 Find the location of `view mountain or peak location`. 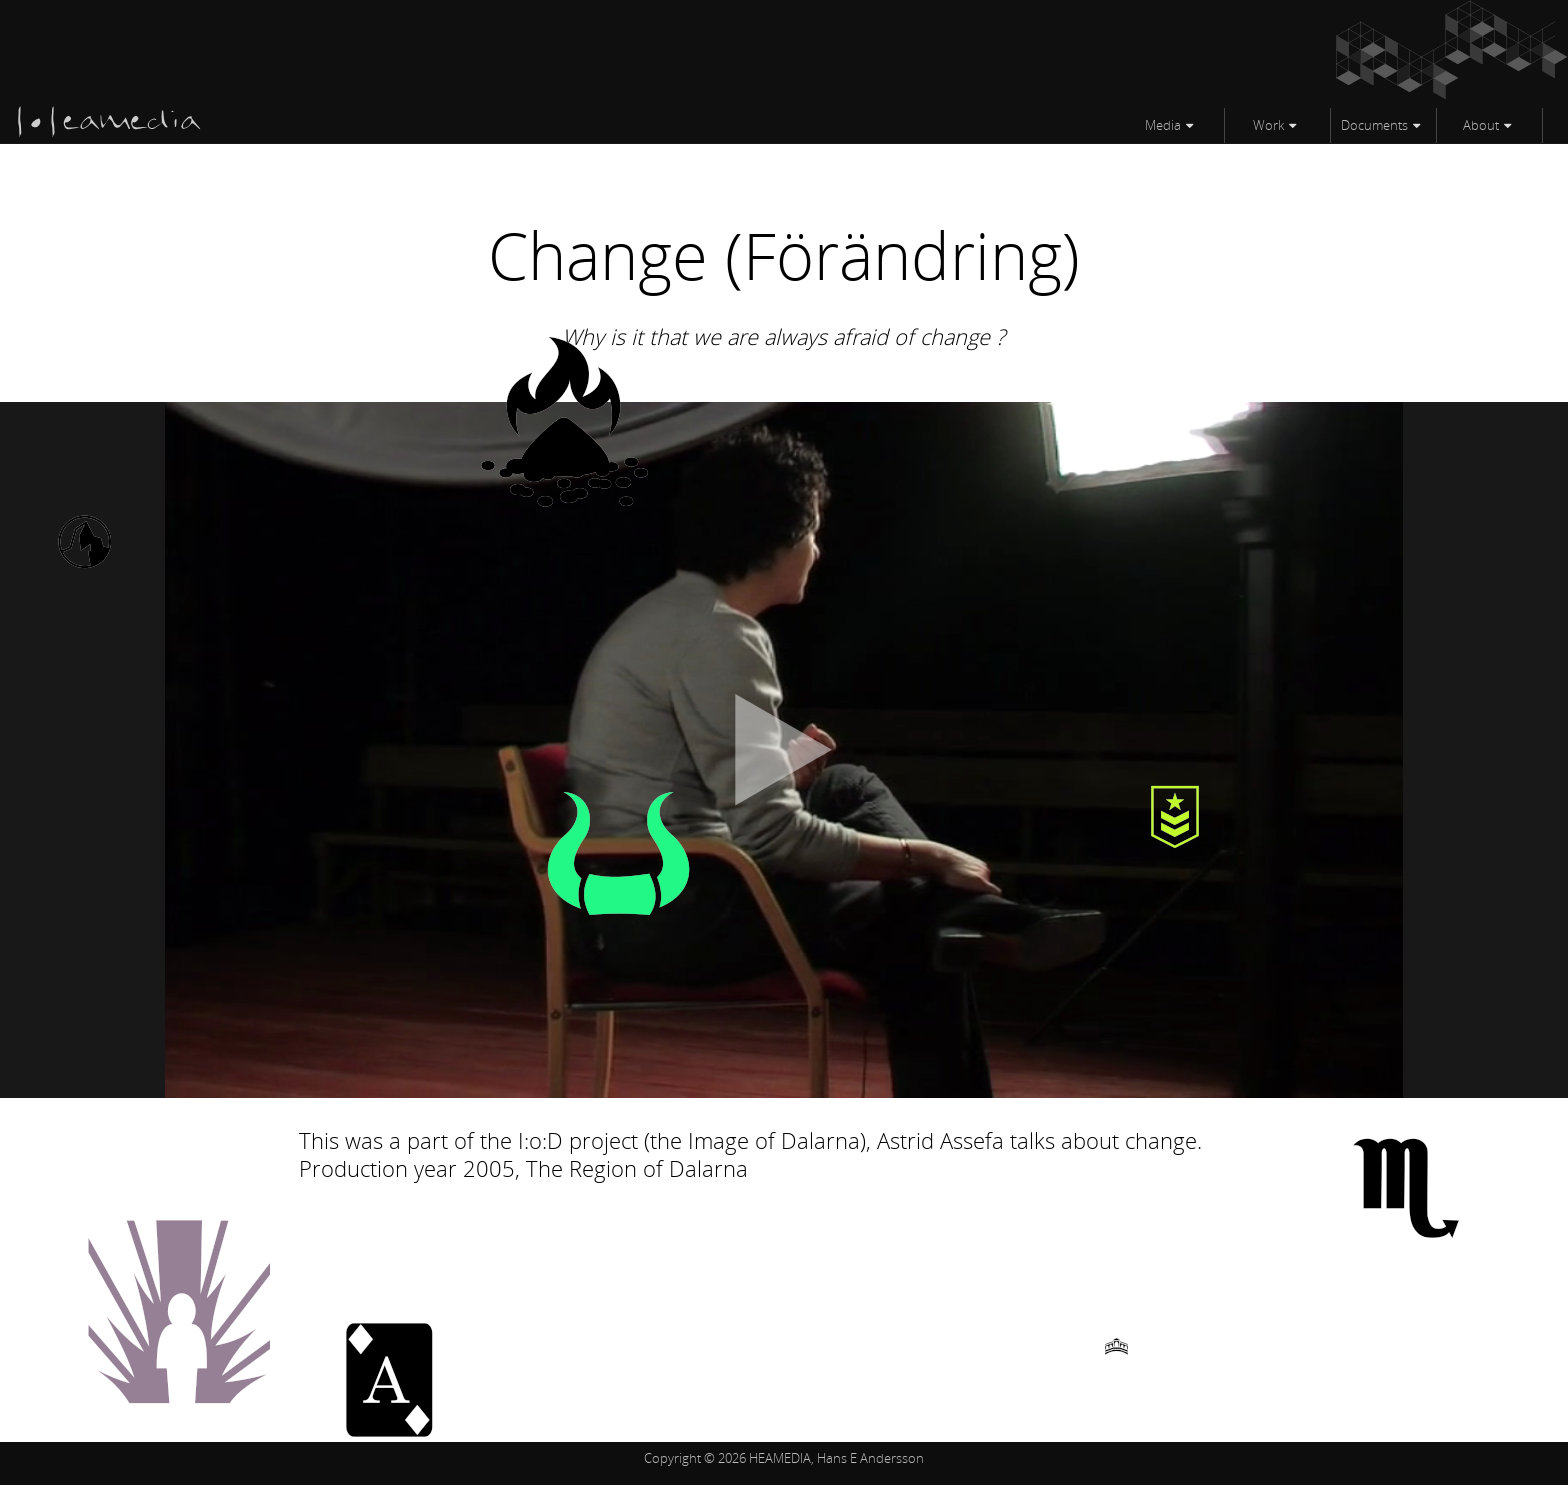

view mountain or peak location is located at coordinates (85, 542).